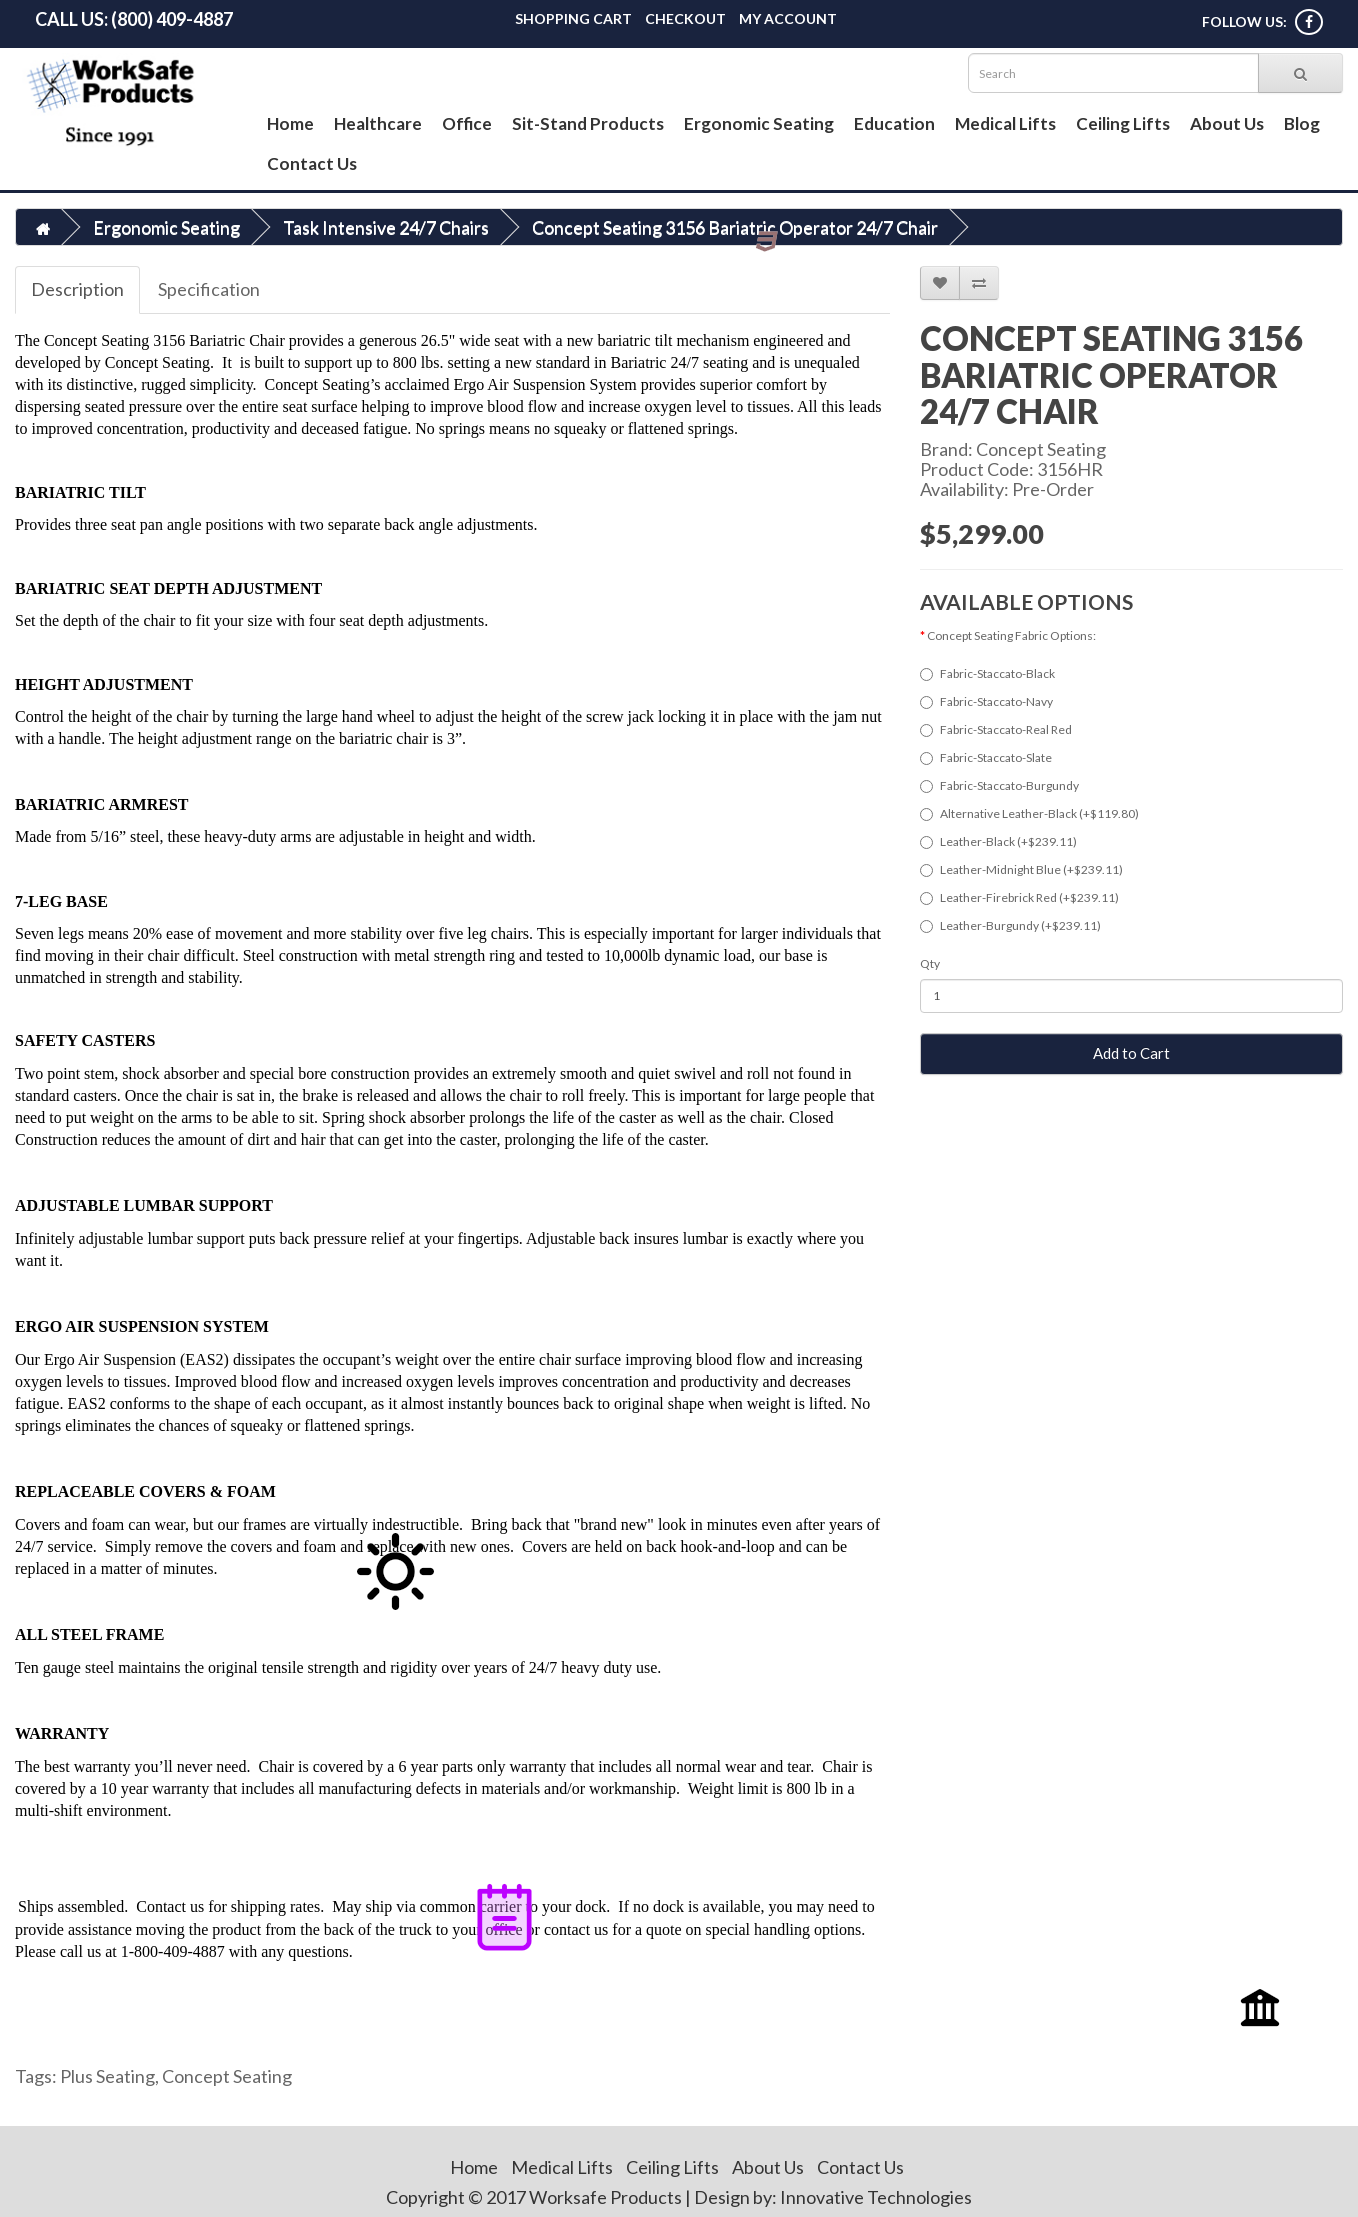  I want to click on open notepad or notes app, so click(504, 1918).